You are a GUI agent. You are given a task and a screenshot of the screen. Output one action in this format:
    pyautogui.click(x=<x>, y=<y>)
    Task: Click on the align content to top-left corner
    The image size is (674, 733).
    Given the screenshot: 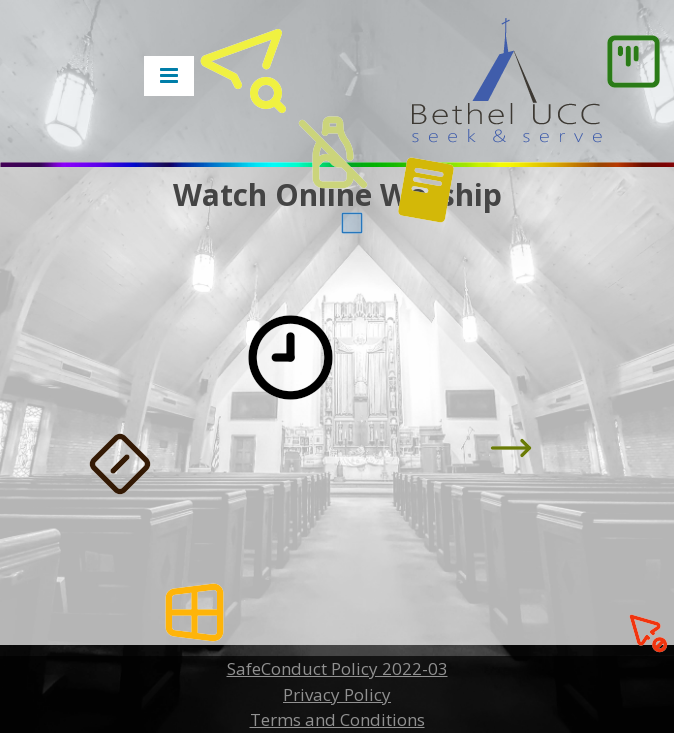 What is the action you would take?
    pyautogui.click(x=633, y=61)
    